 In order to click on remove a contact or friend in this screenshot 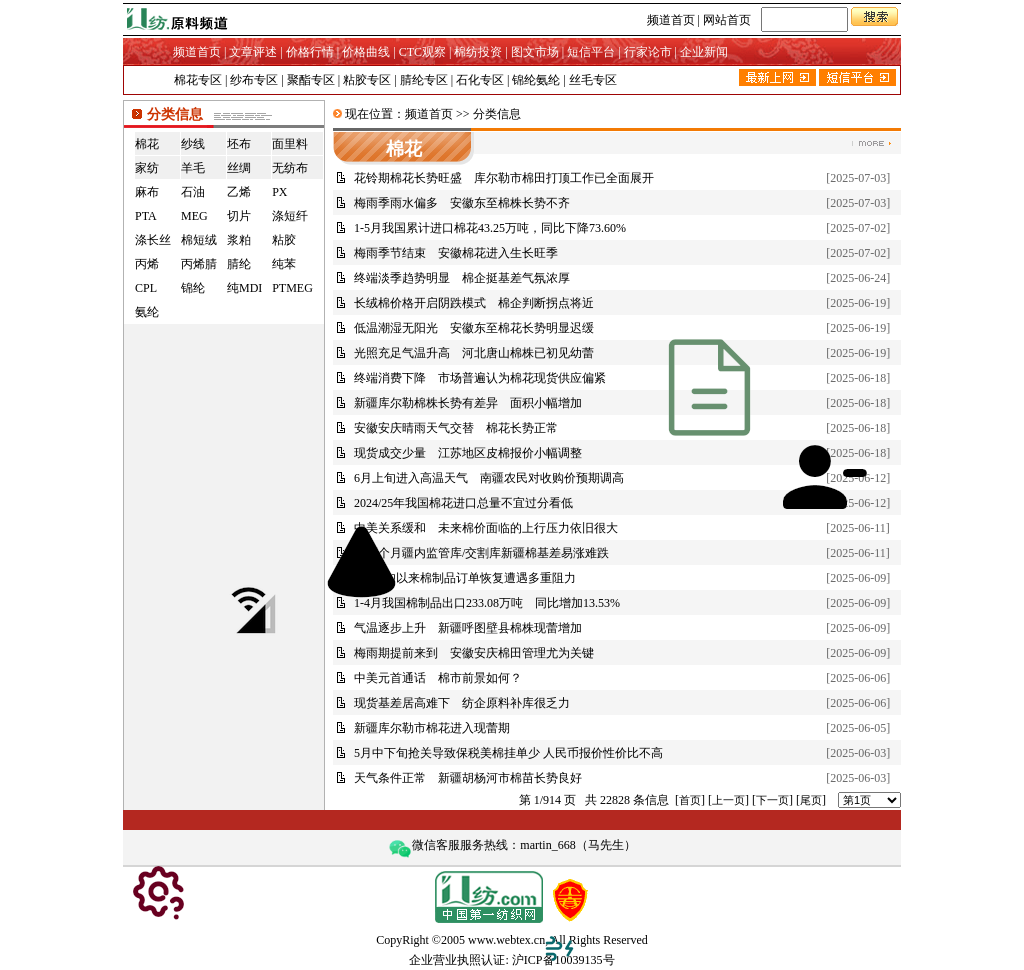, I will do `click(823, 477)`.